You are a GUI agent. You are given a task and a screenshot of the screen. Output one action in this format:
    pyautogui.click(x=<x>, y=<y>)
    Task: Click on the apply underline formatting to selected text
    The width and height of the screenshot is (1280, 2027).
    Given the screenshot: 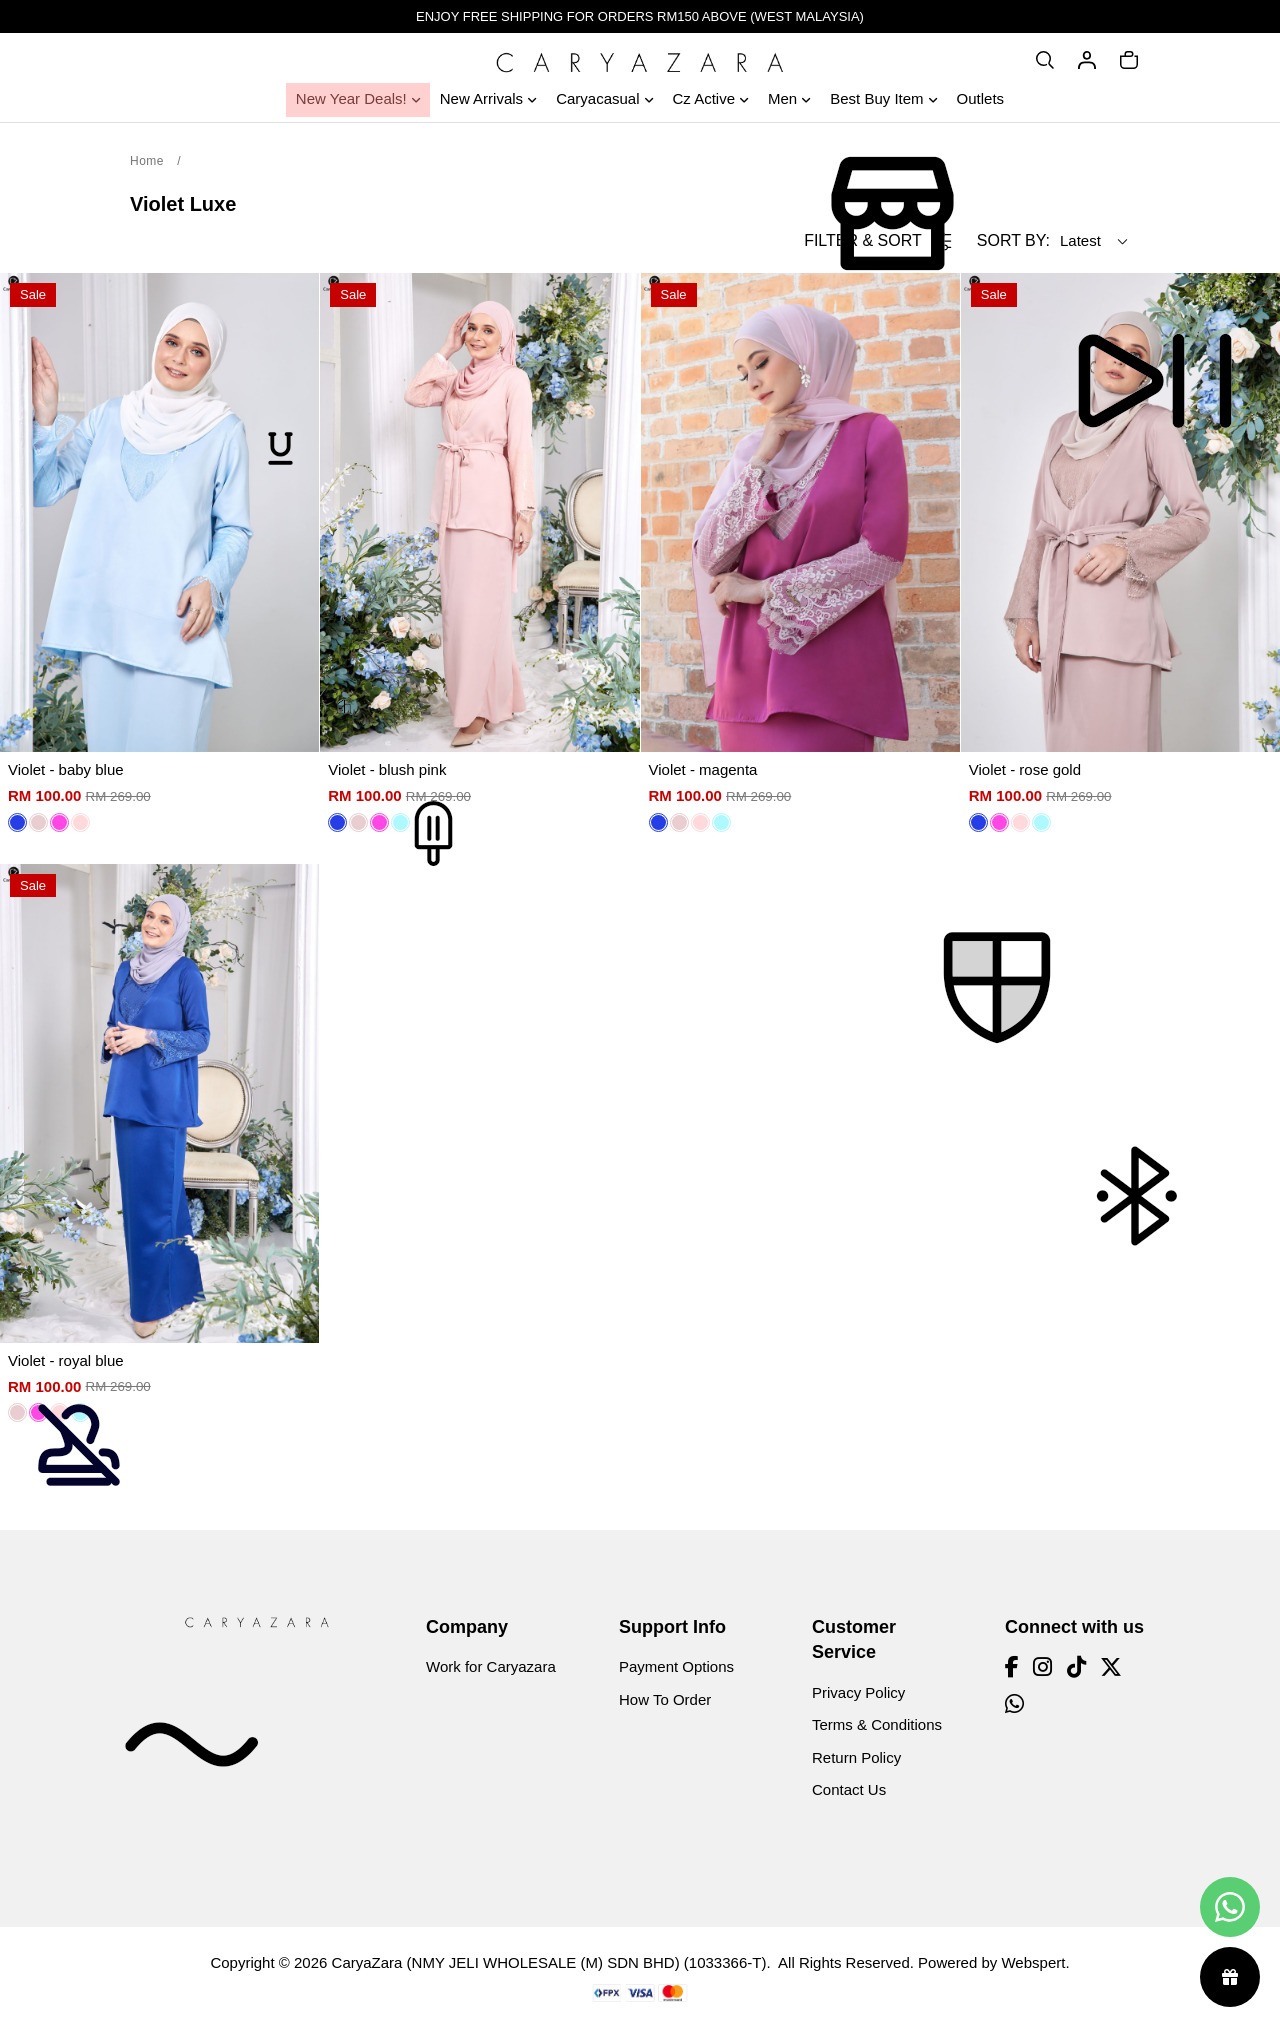 What is the action you would take?
    pyautogui.click(x=280, y=448)
    